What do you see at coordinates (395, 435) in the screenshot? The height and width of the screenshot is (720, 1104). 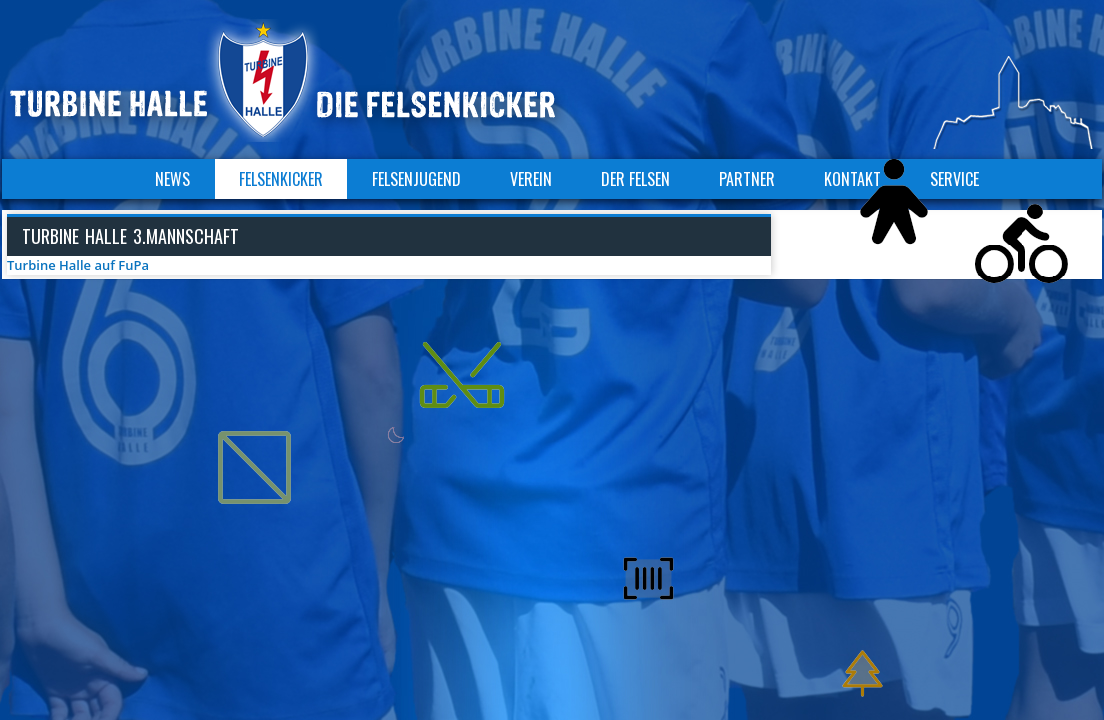 I see `toggle dark mode or night theme` at bounding box center [395, 435].